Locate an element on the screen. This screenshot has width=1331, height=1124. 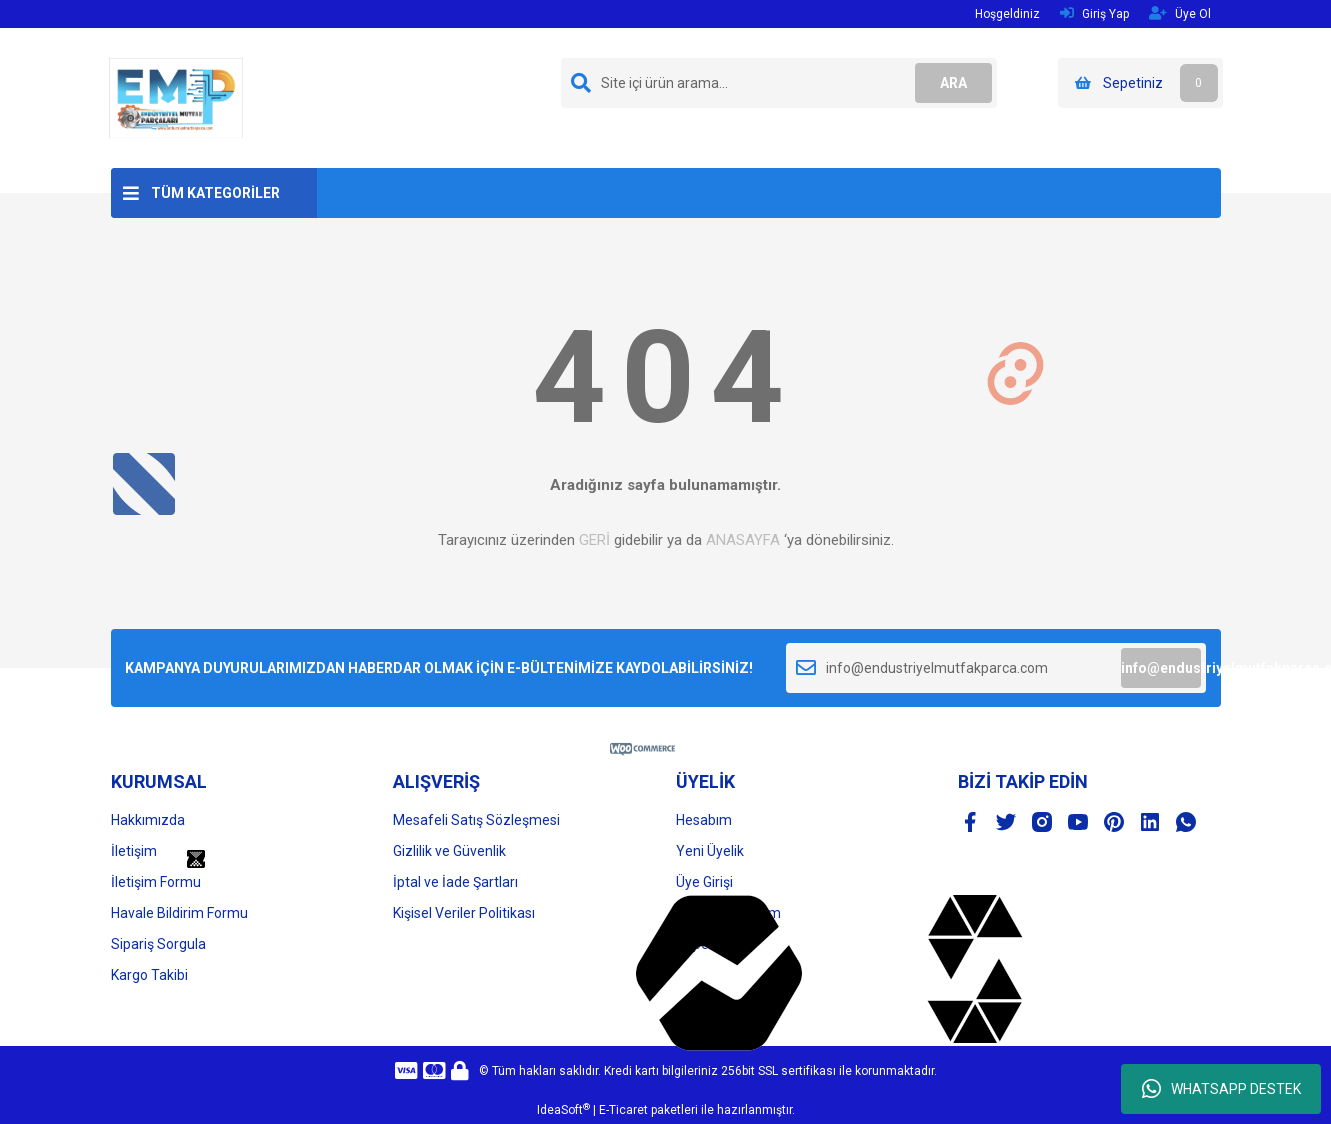
open Apple News app is located at coordinates (144, 484).